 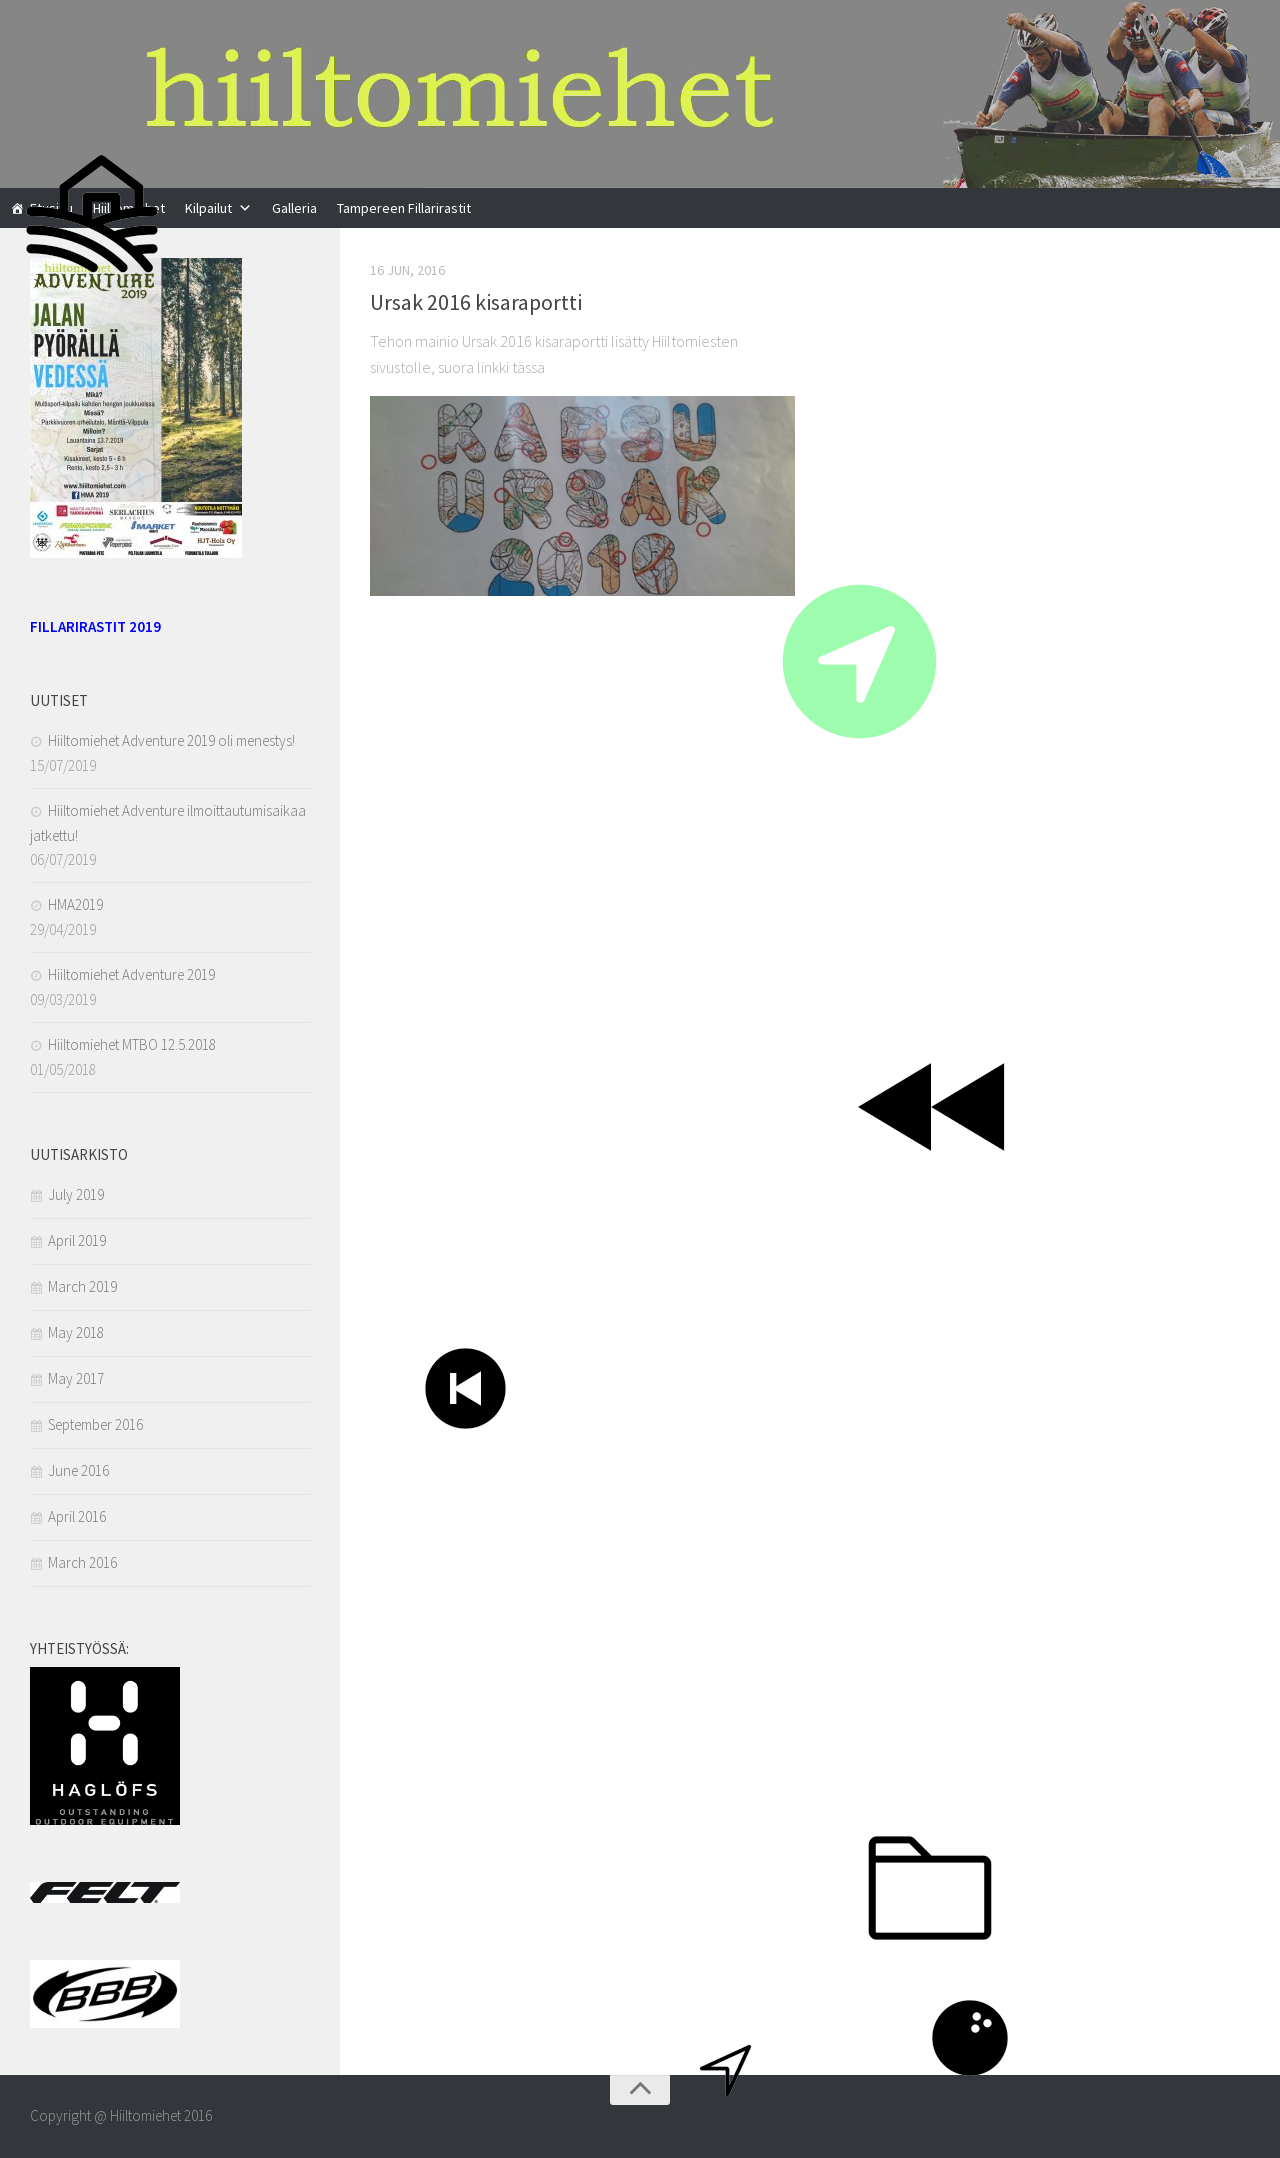 What do you see at coordinates (970, 2038) in the screenshot?
I see `access bowling game or activity` at bounding box center [970, 2038].